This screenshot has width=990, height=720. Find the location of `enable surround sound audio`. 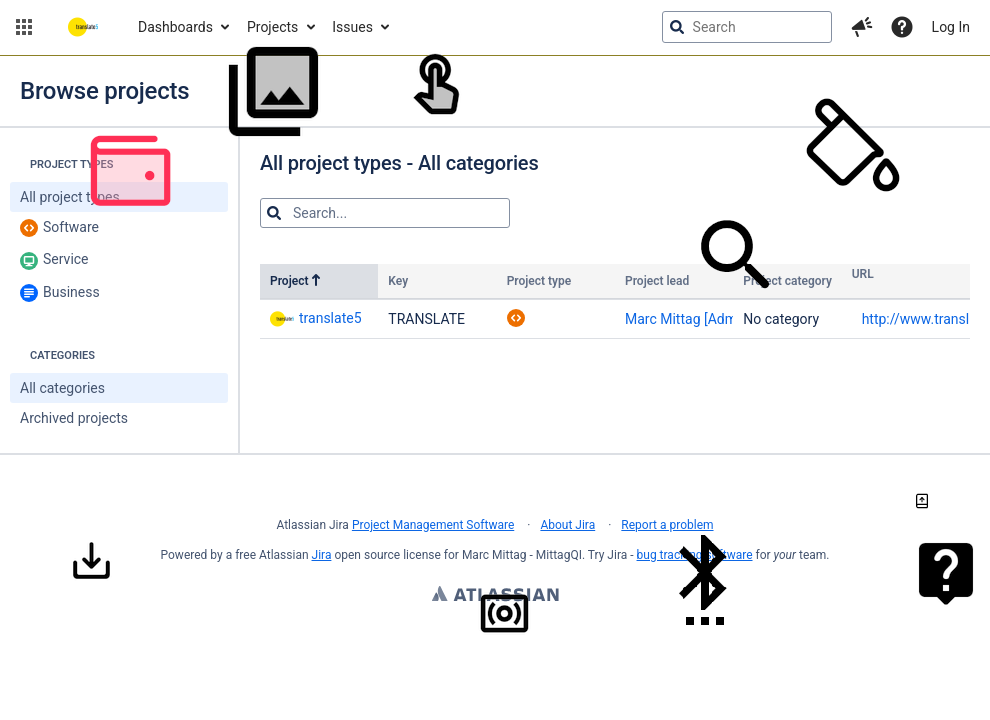

enable surround sound audio is located at coordinates (504, 613).